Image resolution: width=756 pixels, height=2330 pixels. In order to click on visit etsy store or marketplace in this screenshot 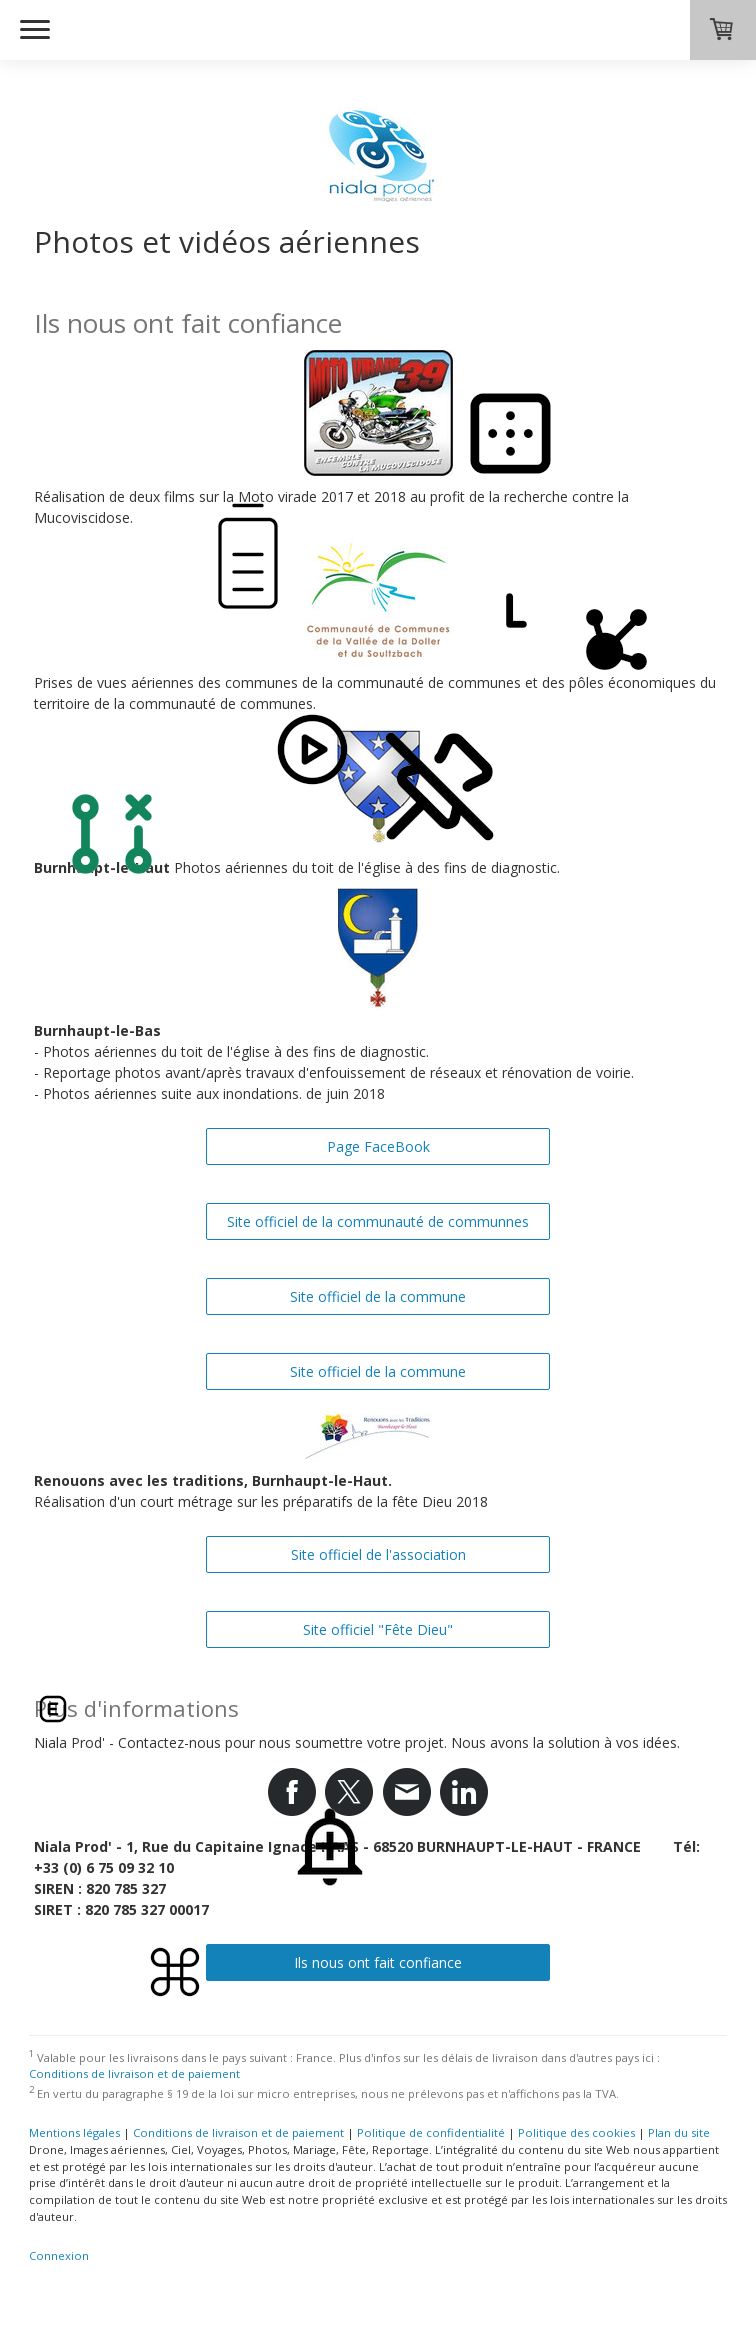, I will do `click(53, 1709)`.